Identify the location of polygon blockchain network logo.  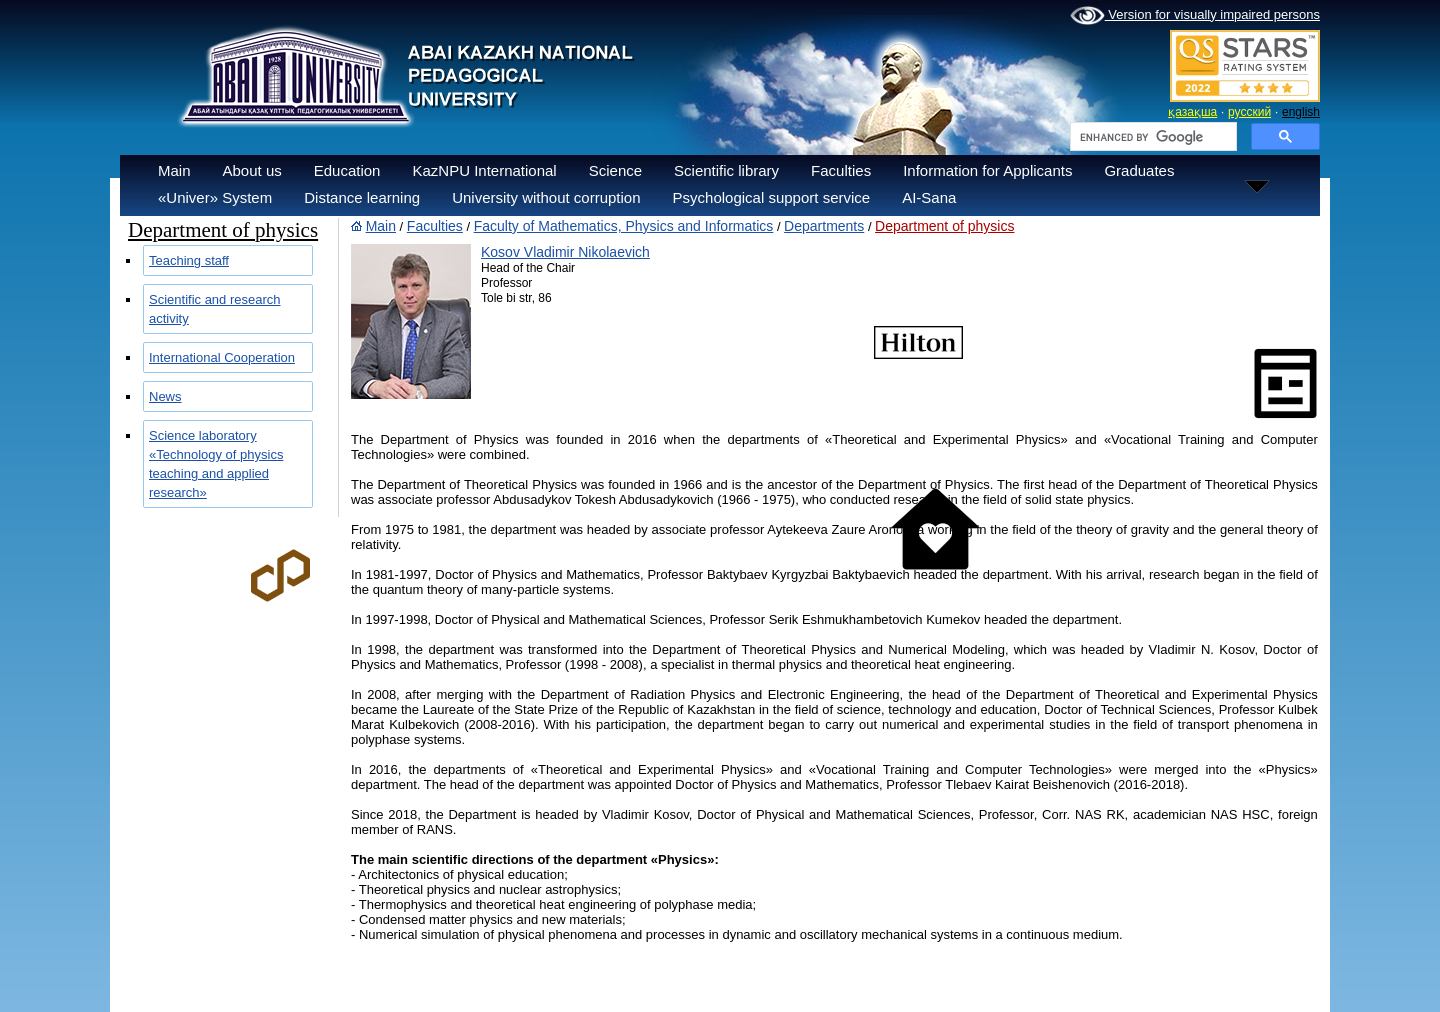
(280, 575).